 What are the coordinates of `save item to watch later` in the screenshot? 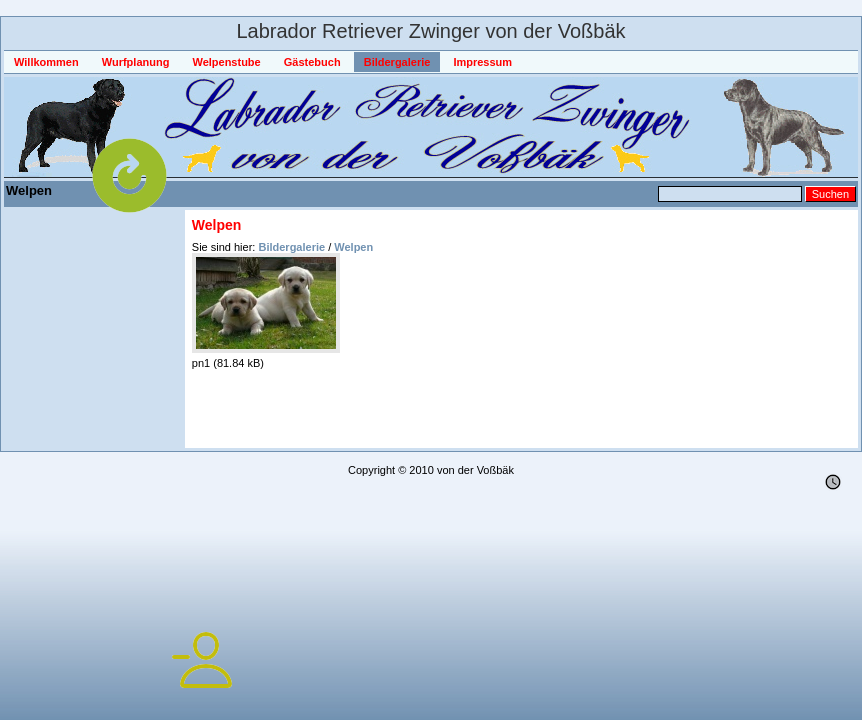 It's located at (833, 482).